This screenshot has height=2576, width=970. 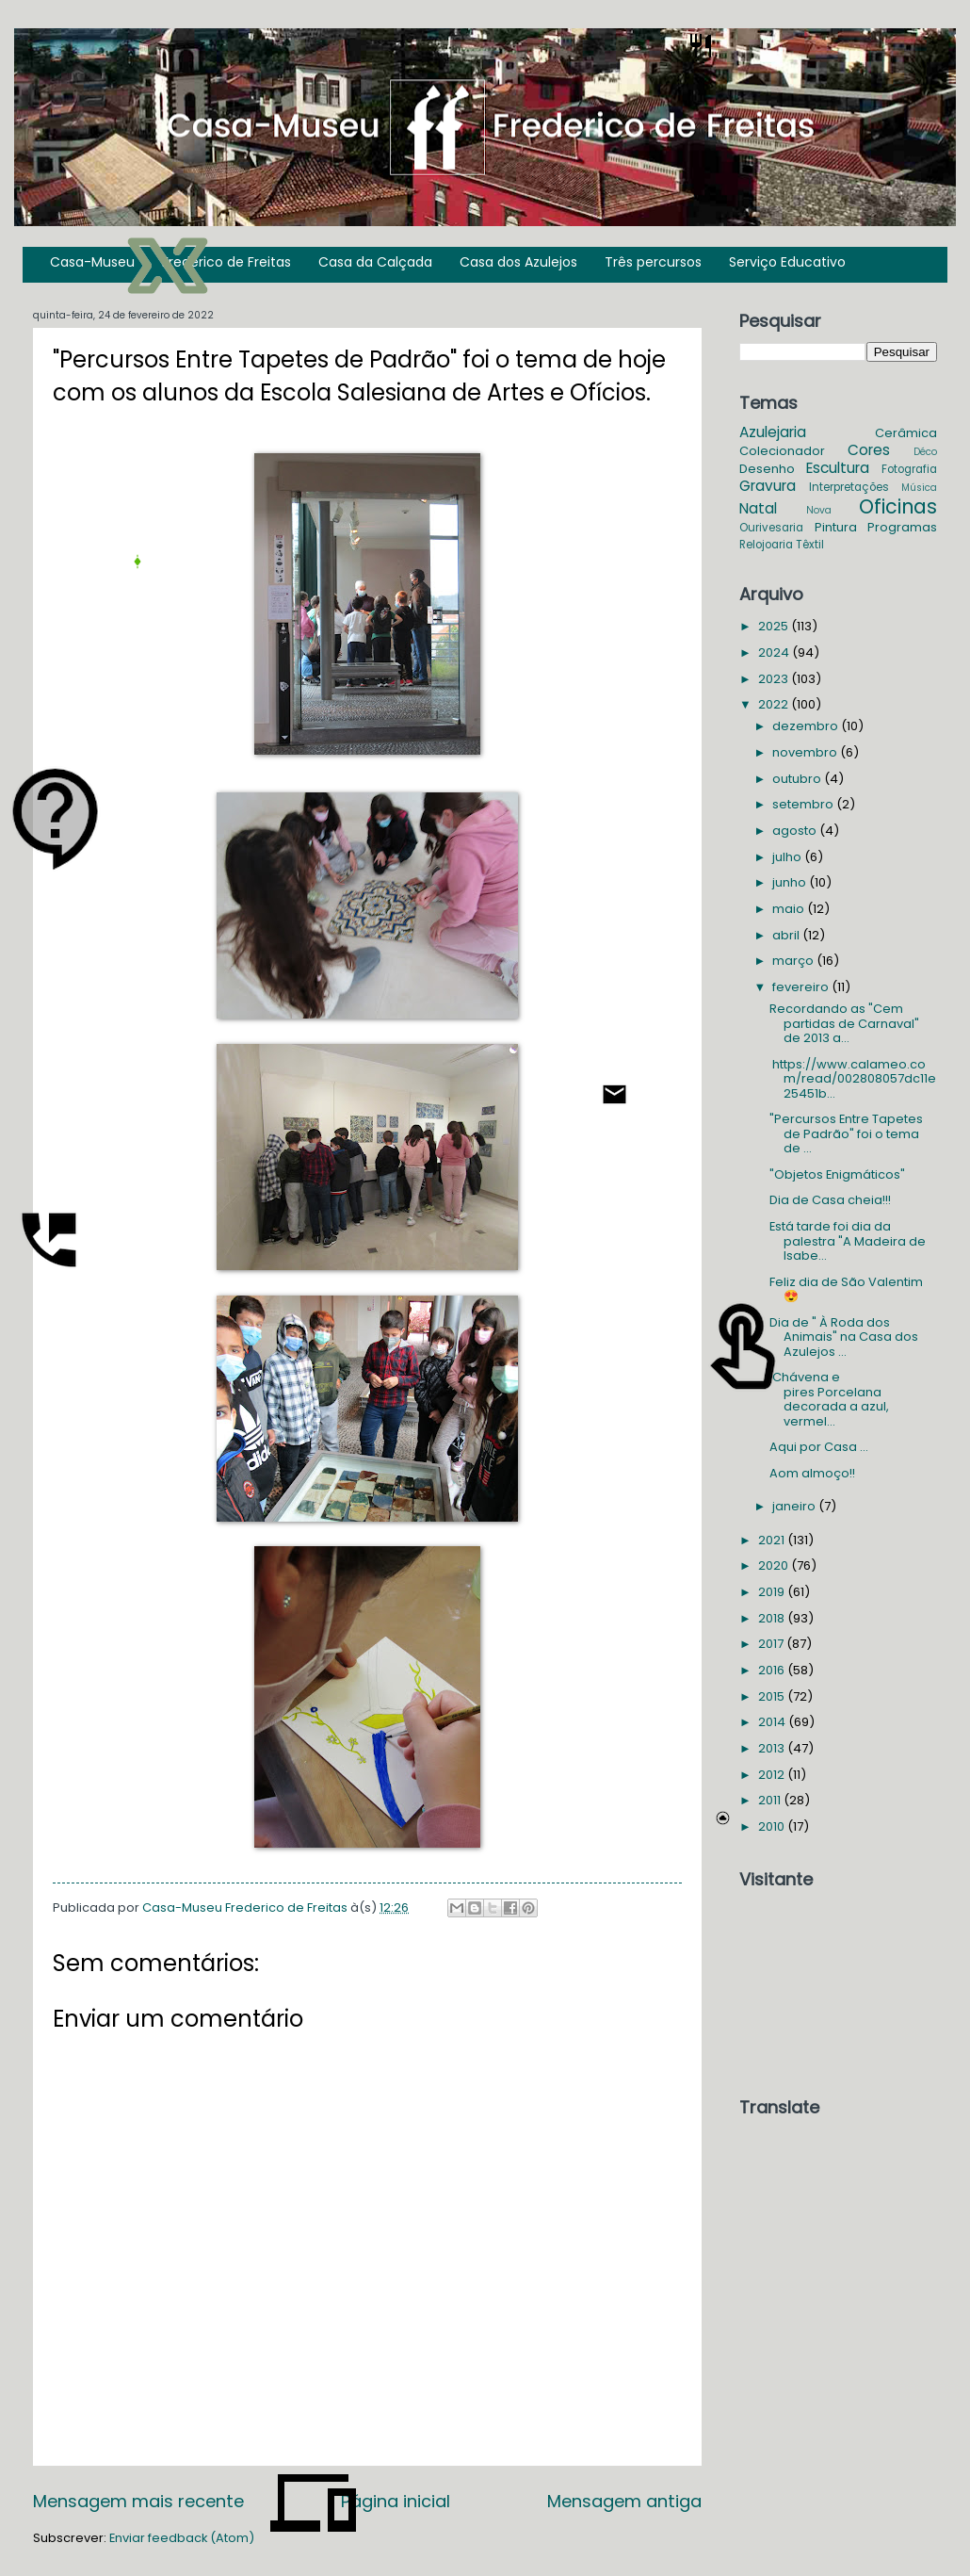 I want to click on open your email inbox, so click(x=614, y=1094).